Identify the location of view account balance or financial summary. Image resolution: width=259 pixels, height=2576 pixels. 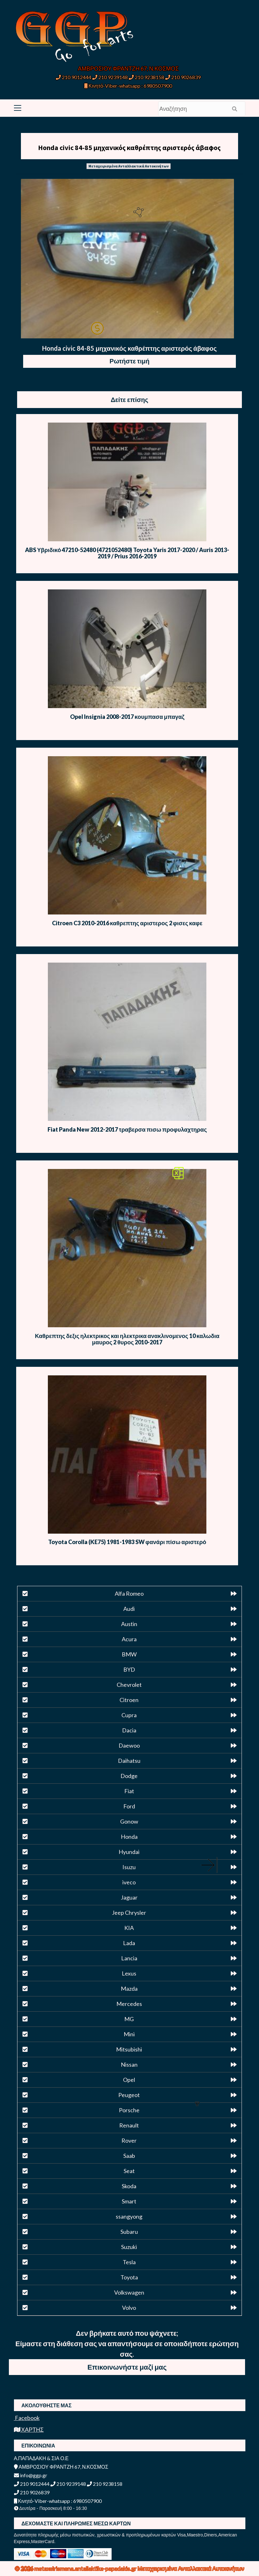
(97, 328).